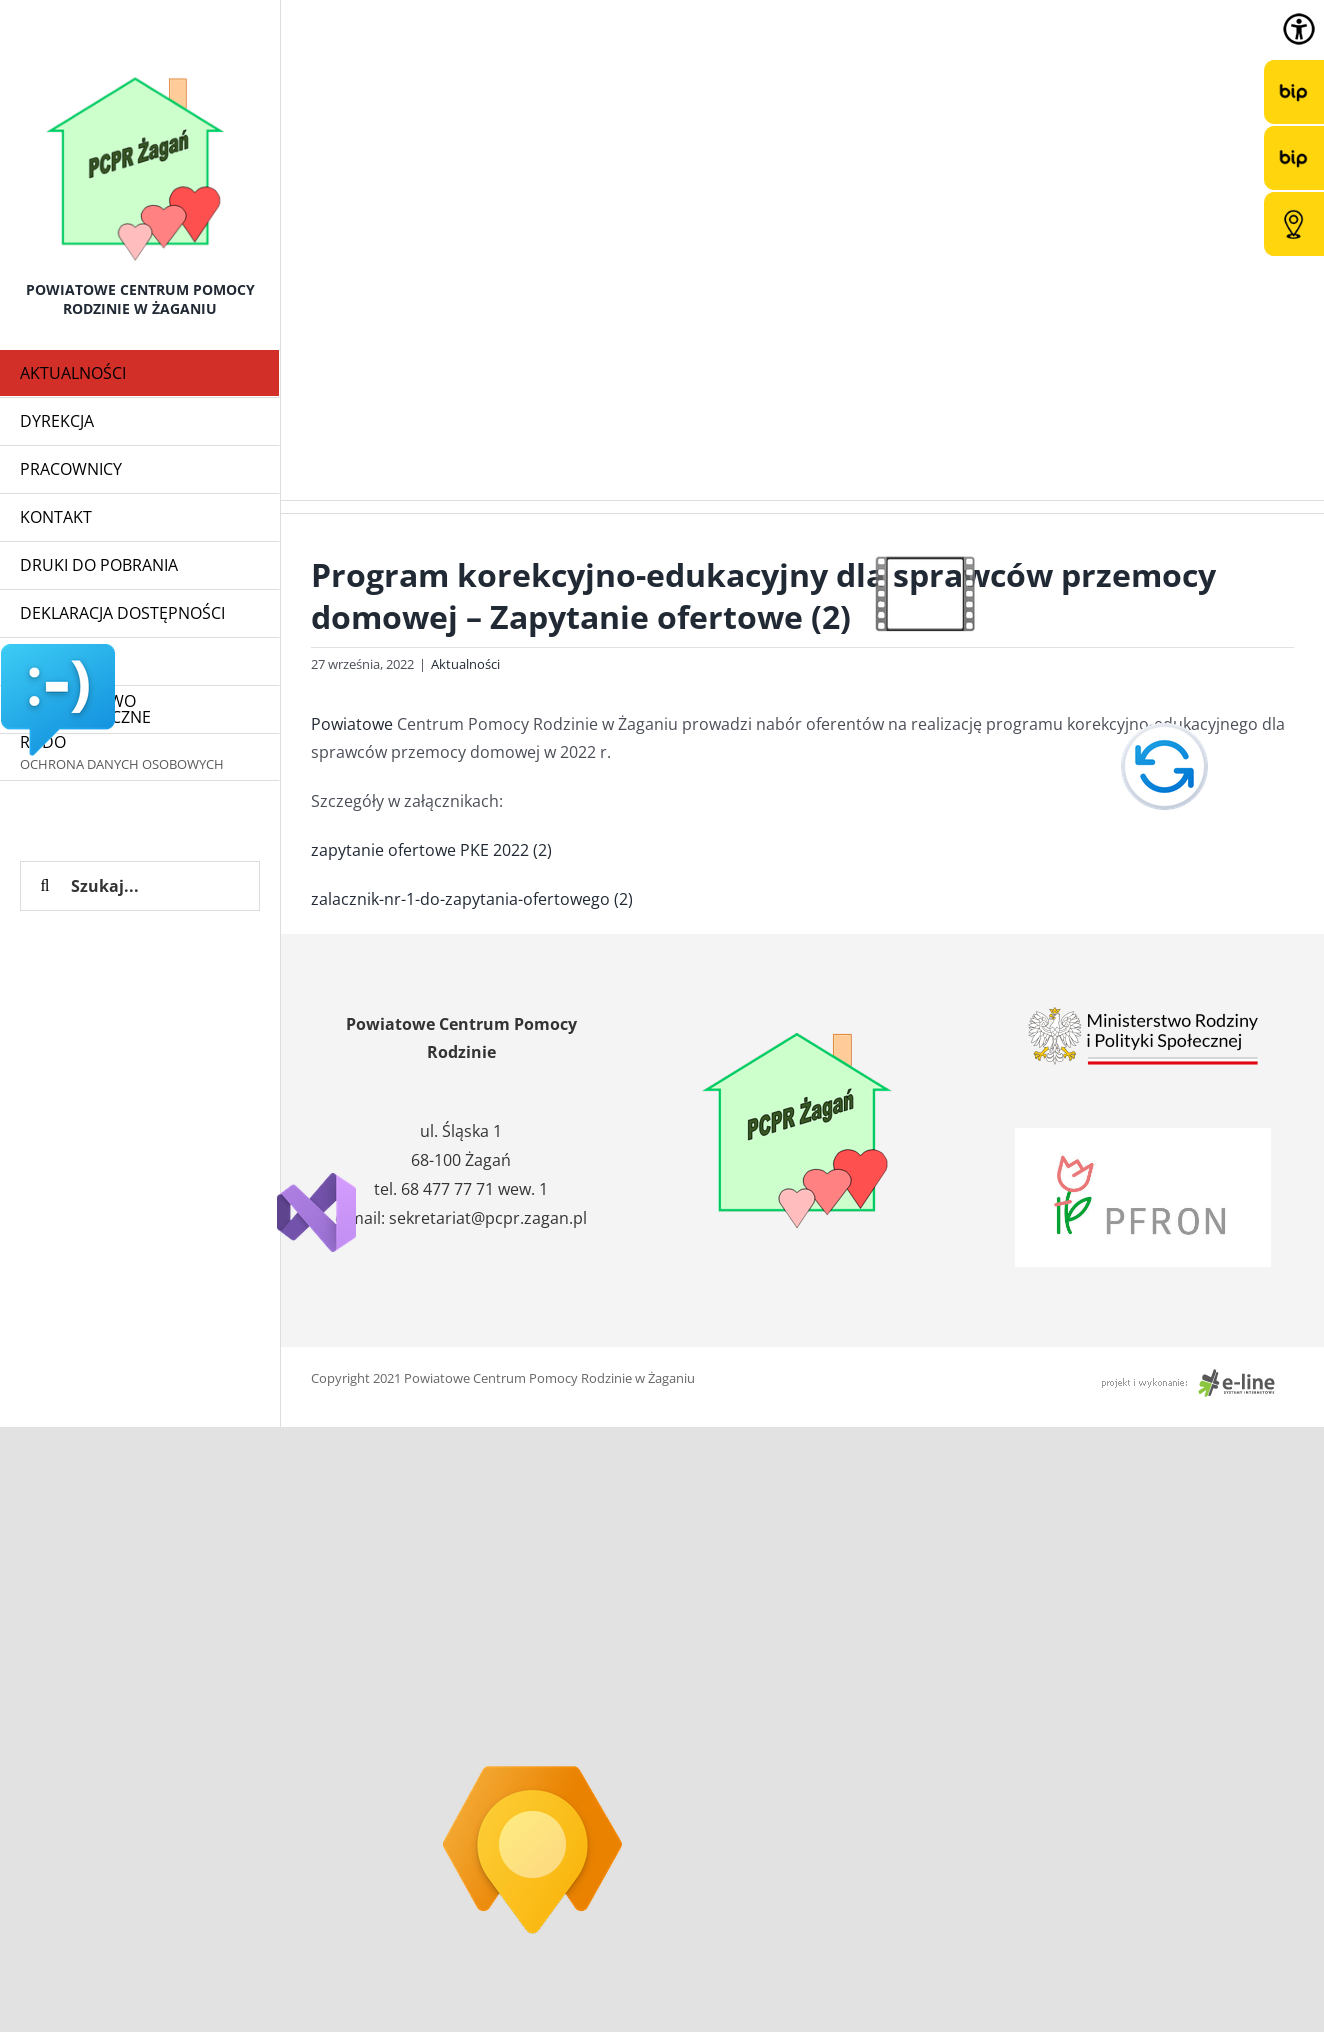 Image resolution: width=1324 pixels, height=2032 pixels. I want to click on open field service management app, so click(532, 1844).